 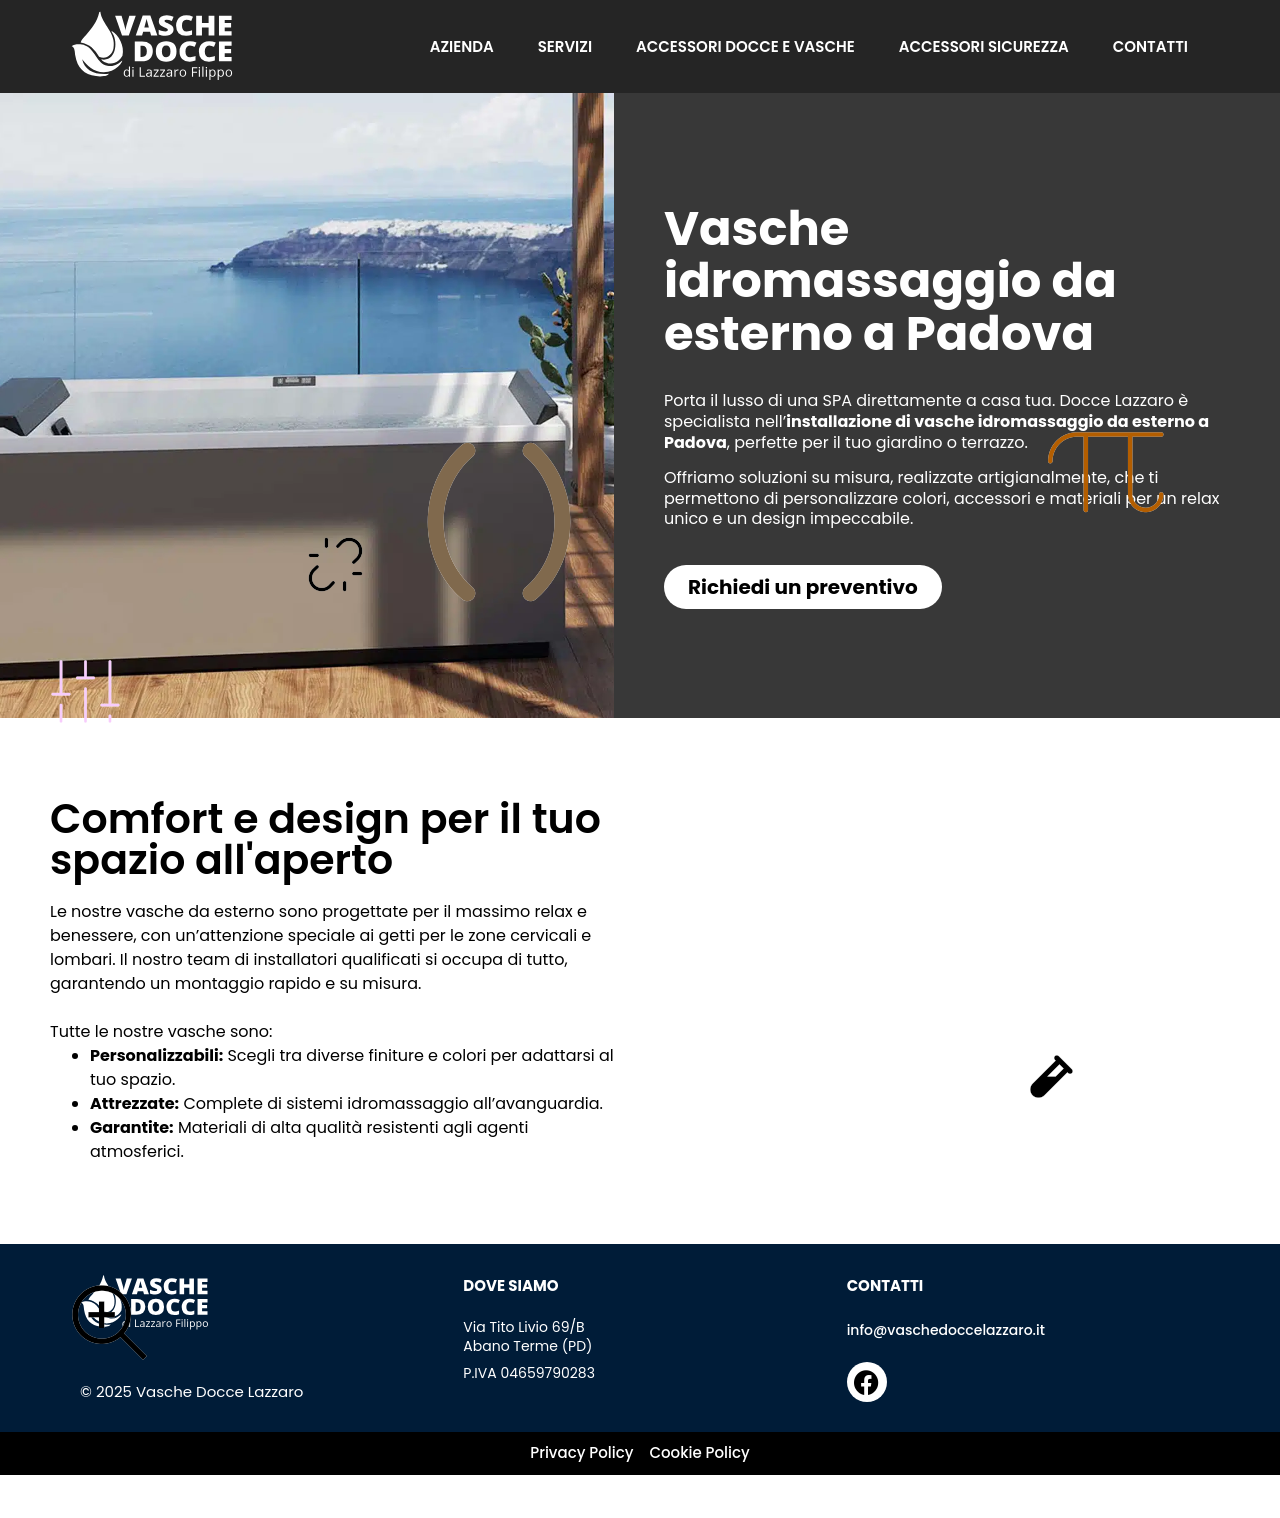 I want to click on insert parentheses or brackets in text, so click(x=499, y=522).